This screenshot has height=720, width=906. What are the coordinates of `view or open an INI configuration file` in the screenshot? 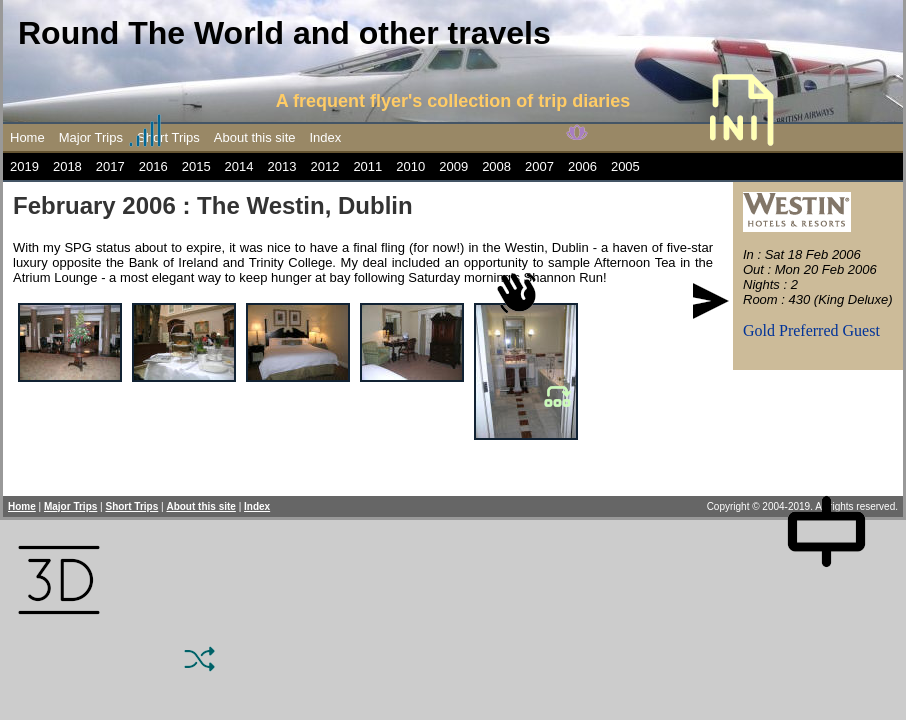 It's located at (743, 110).